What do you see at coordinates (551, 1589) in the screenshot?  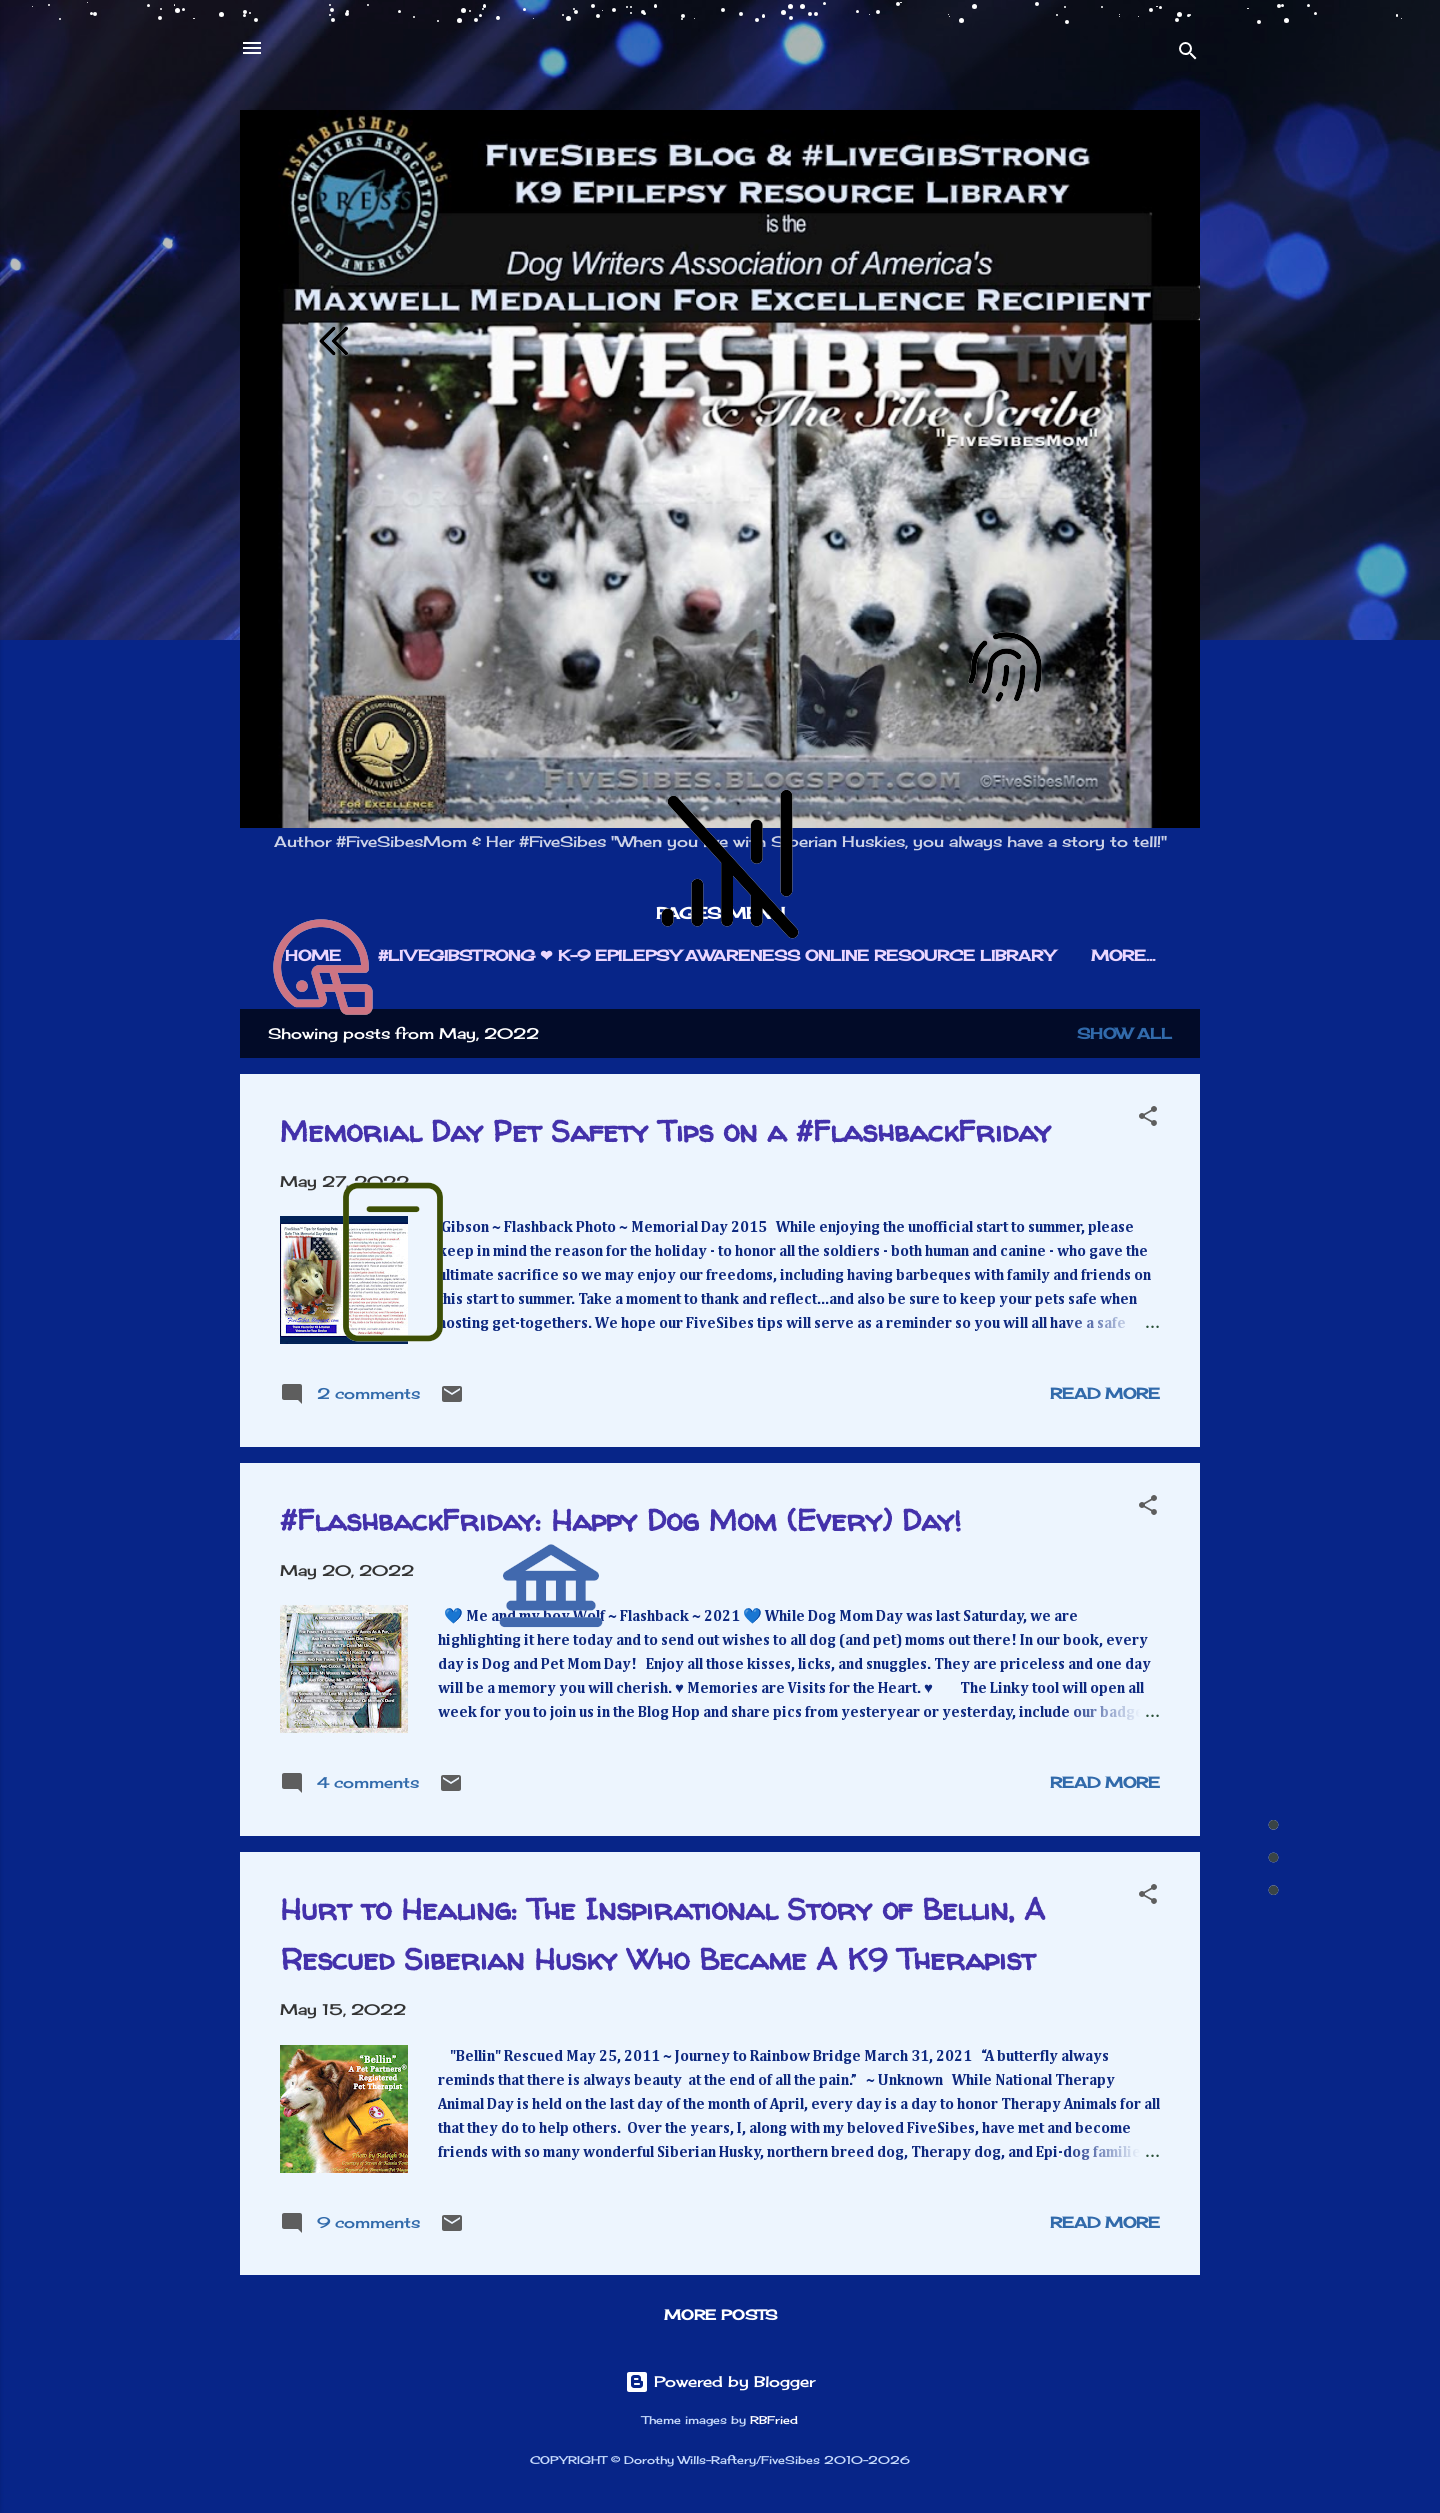 I see `access banking or financial services` at bounding box center [551, 1589].